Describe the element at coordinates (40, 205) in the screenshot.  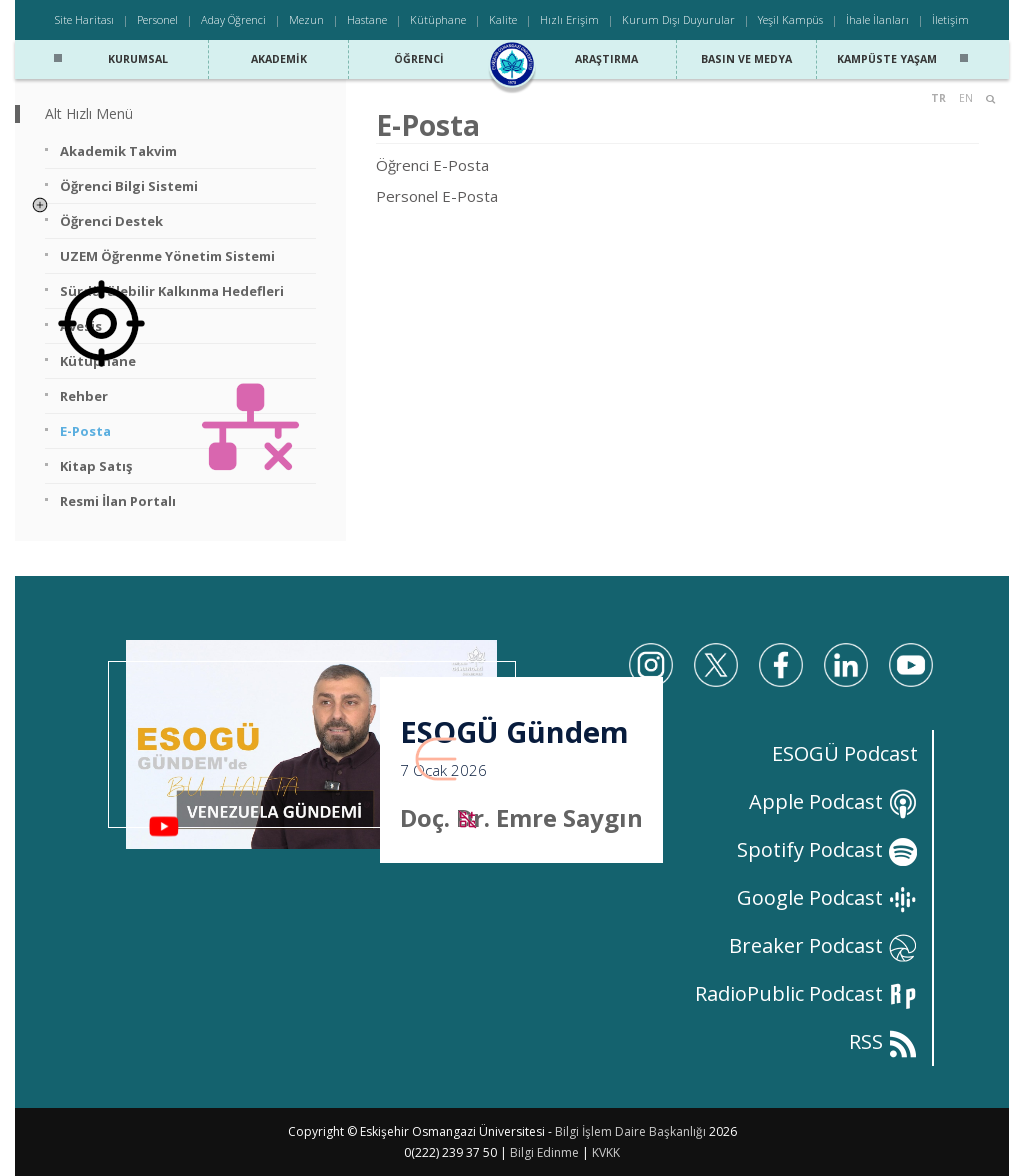
I see `add a new item` at that location.